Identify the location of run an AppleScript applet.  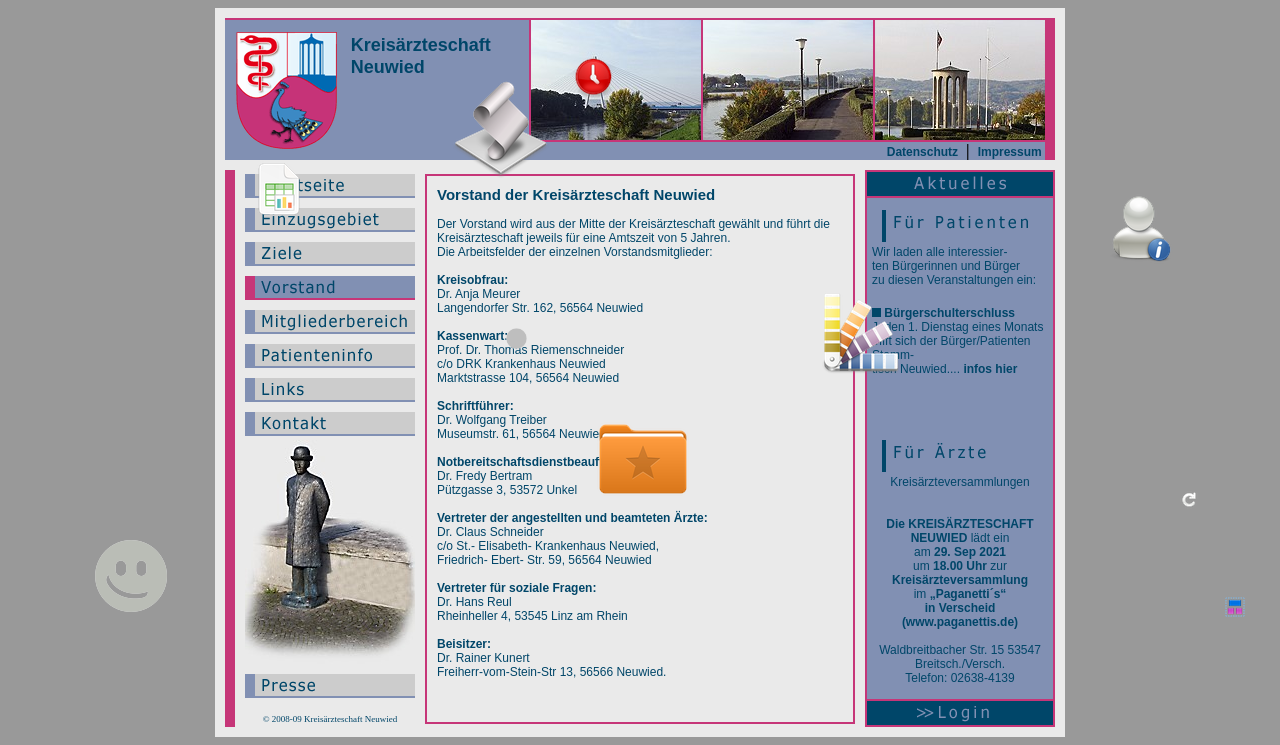
(500, 127).